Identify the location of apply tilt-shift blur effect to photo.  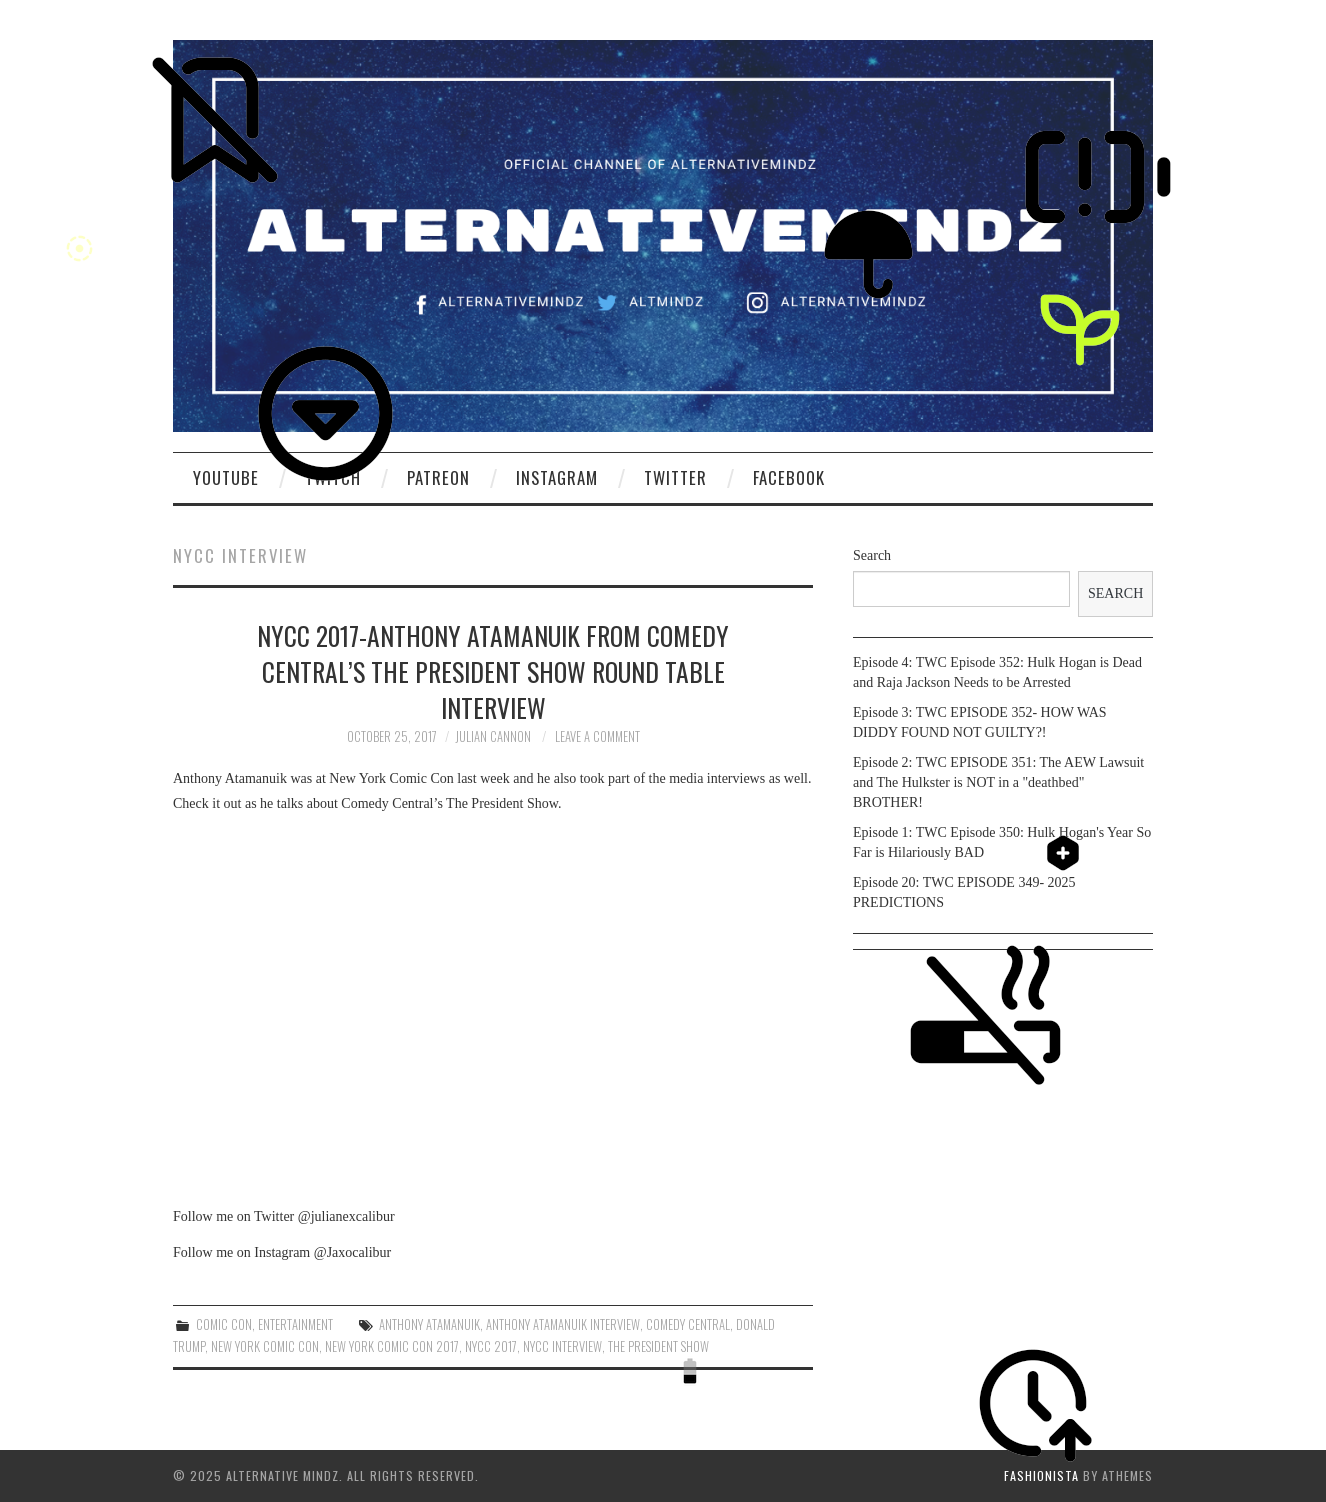
(79, 248).